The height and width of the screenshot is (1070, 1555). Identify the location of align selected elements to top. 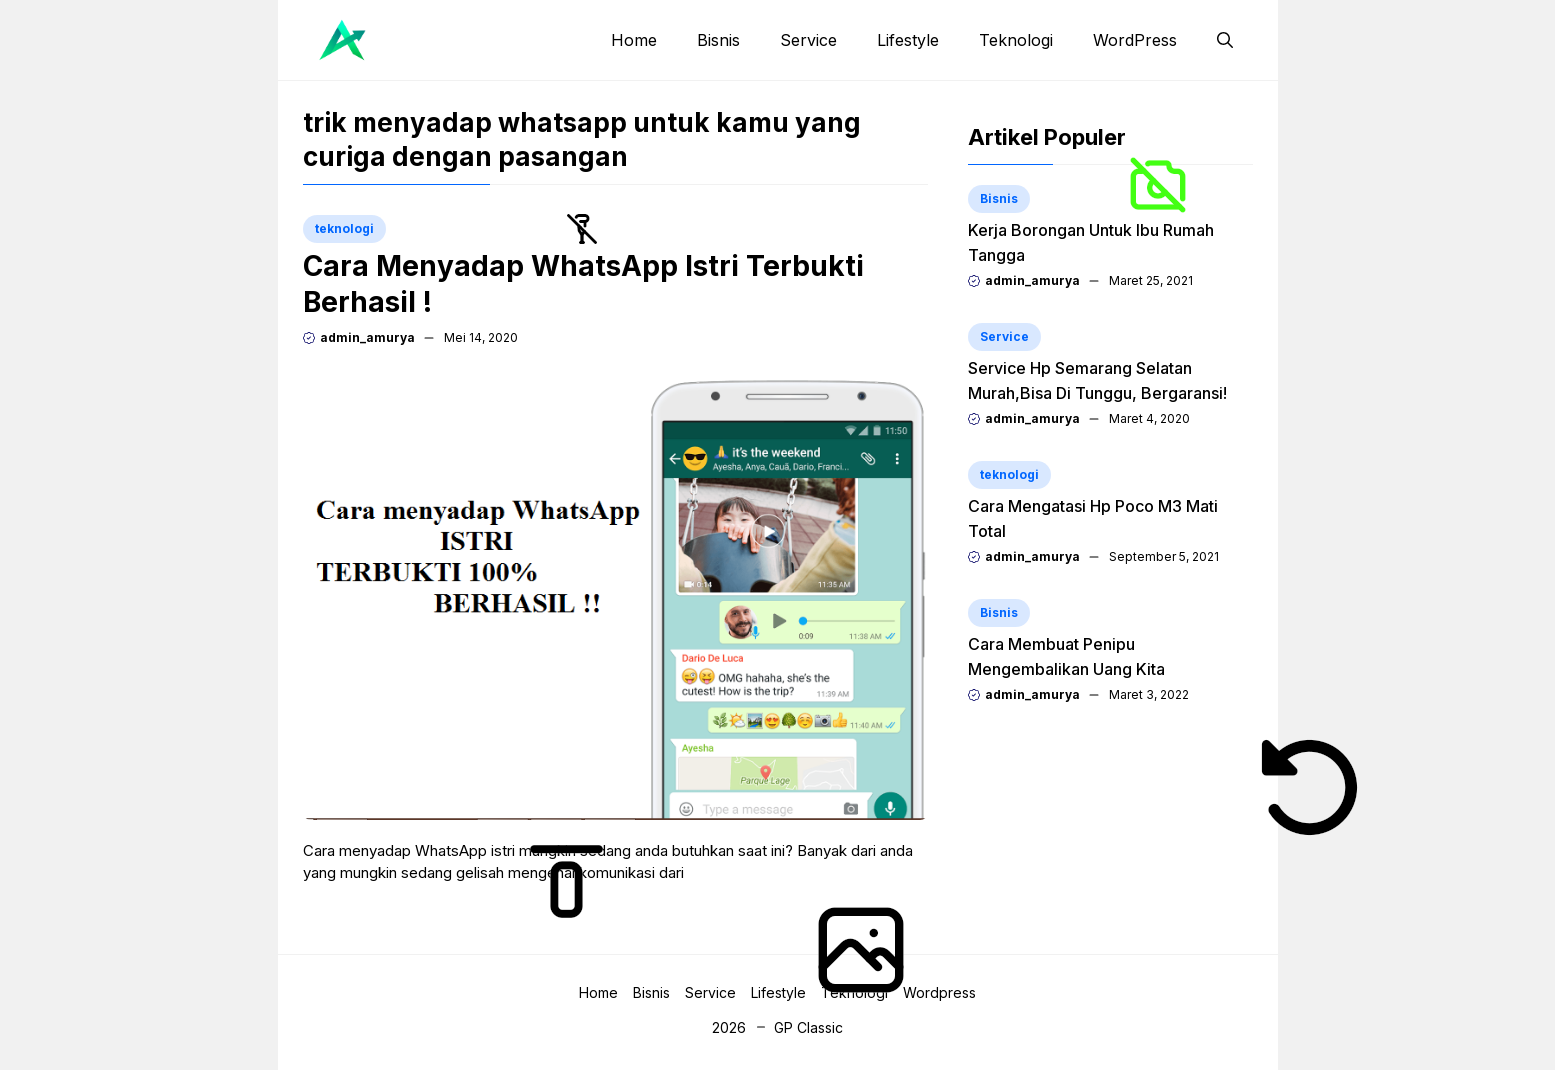
(566, 881).